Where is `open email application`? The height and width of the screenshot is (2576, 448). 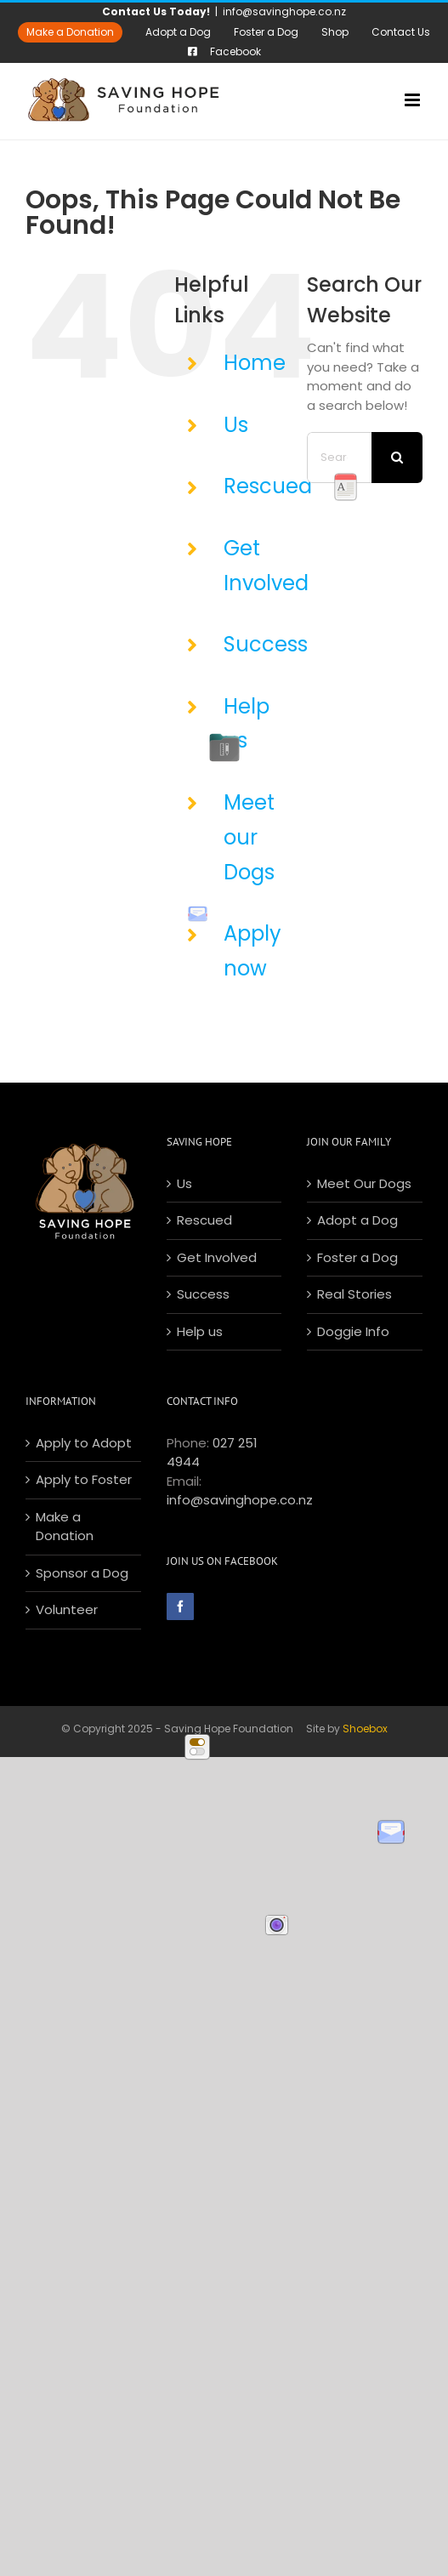
open email application is located at coordinates (197, 913).